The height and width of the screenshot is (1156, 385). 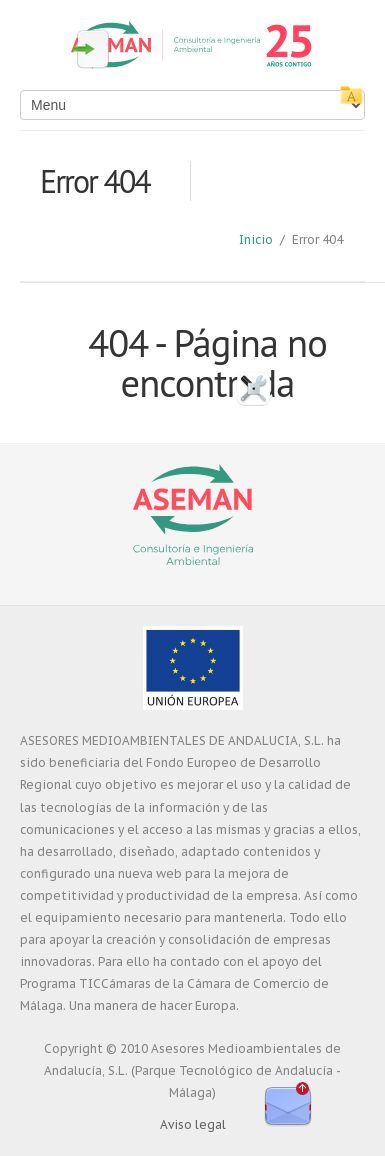 What do you see at coordinates (351, 95) in the screenshot?
I see `open the fonts folder` at bounding box center [351, 95].